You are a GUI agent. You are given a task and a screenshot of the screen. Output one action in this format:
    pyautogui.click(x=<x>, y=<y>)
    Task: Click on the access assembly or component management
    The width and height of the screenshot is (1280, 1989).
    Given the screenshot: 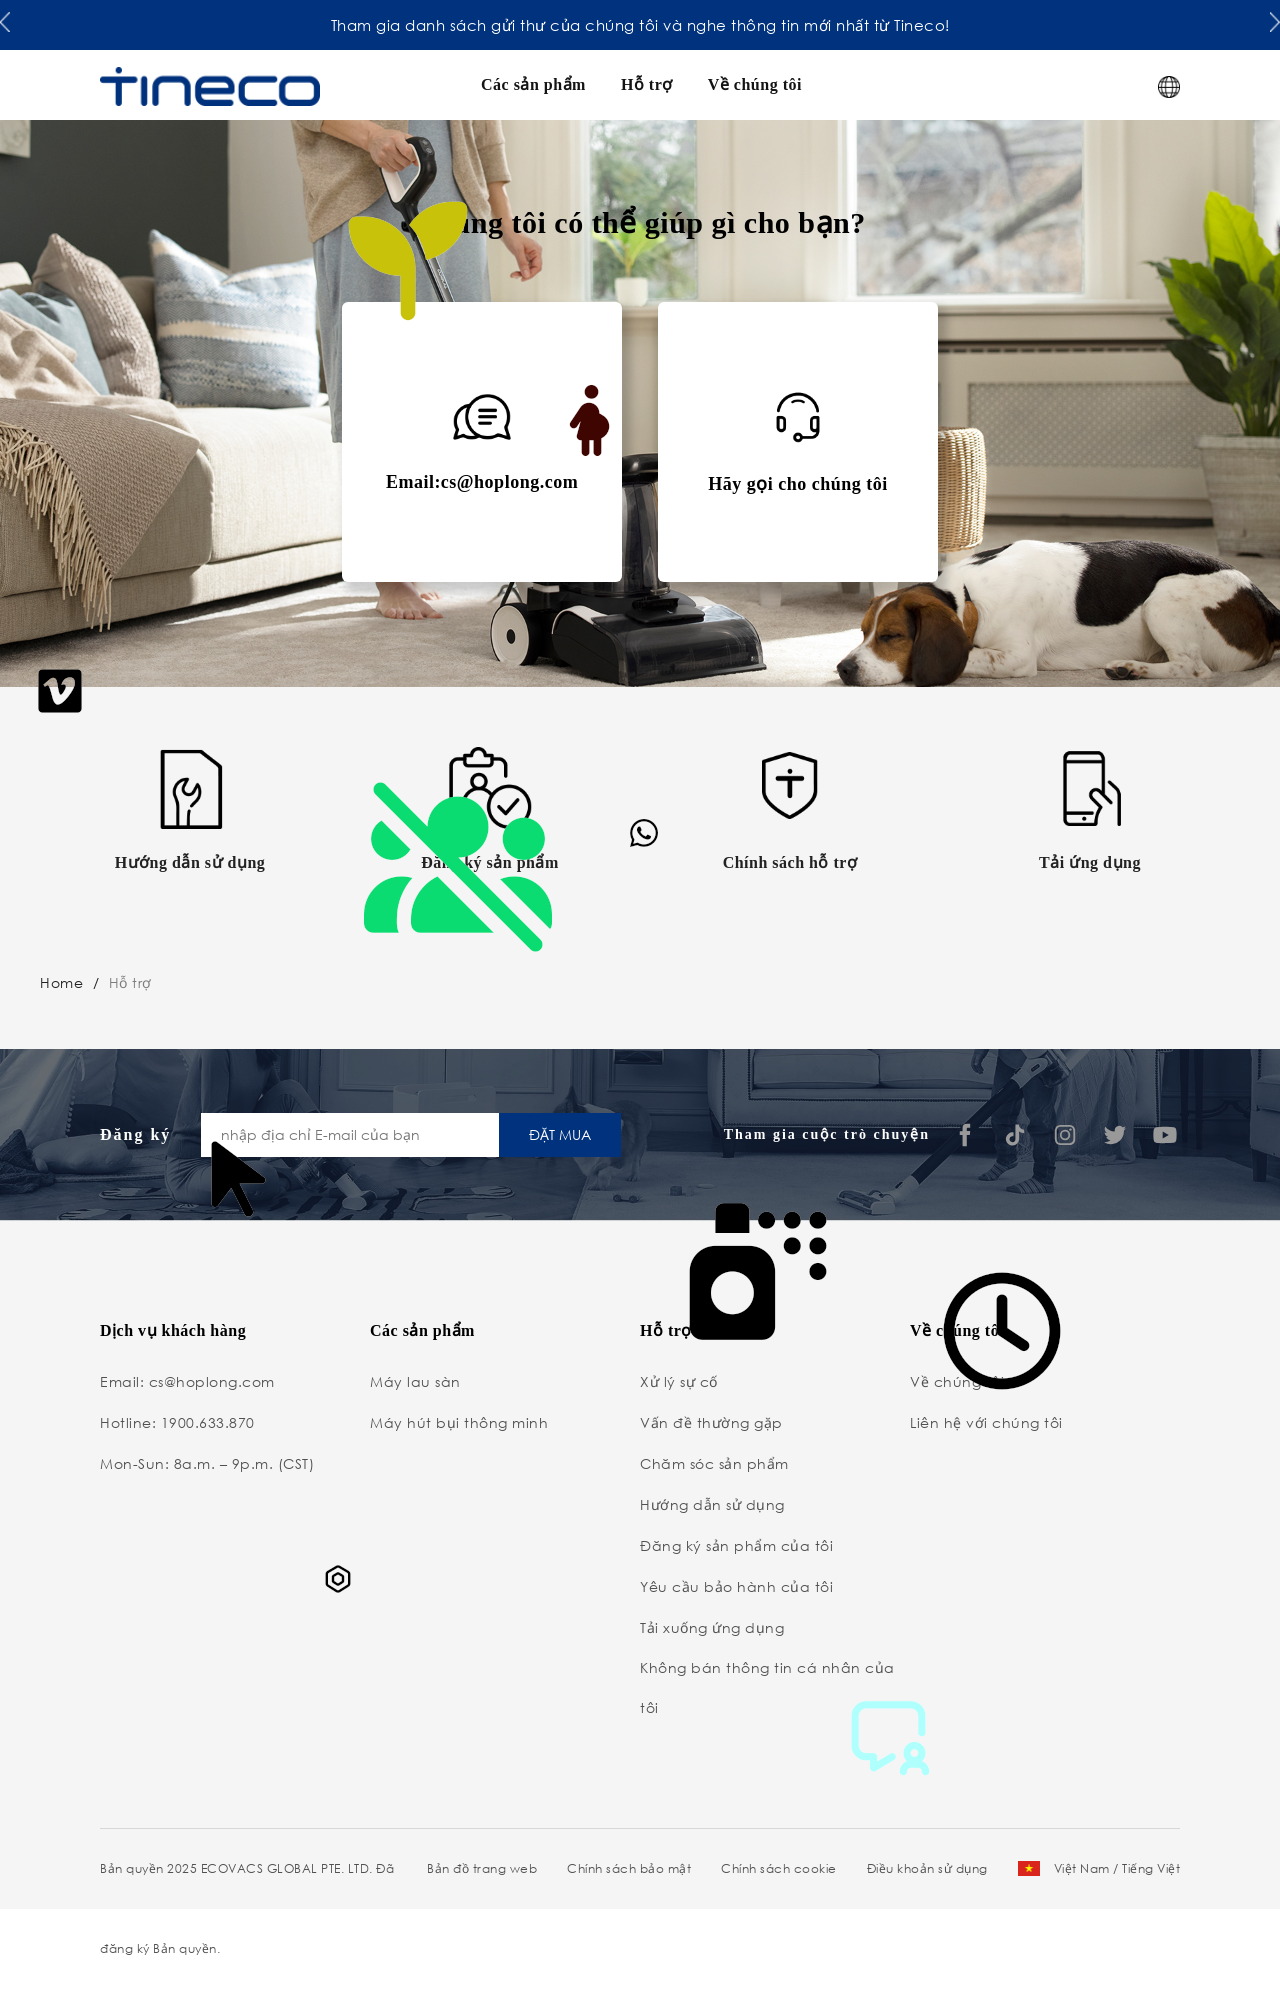 What is the action you would take?
    pyautogui.click(x=338, y=1579)
    